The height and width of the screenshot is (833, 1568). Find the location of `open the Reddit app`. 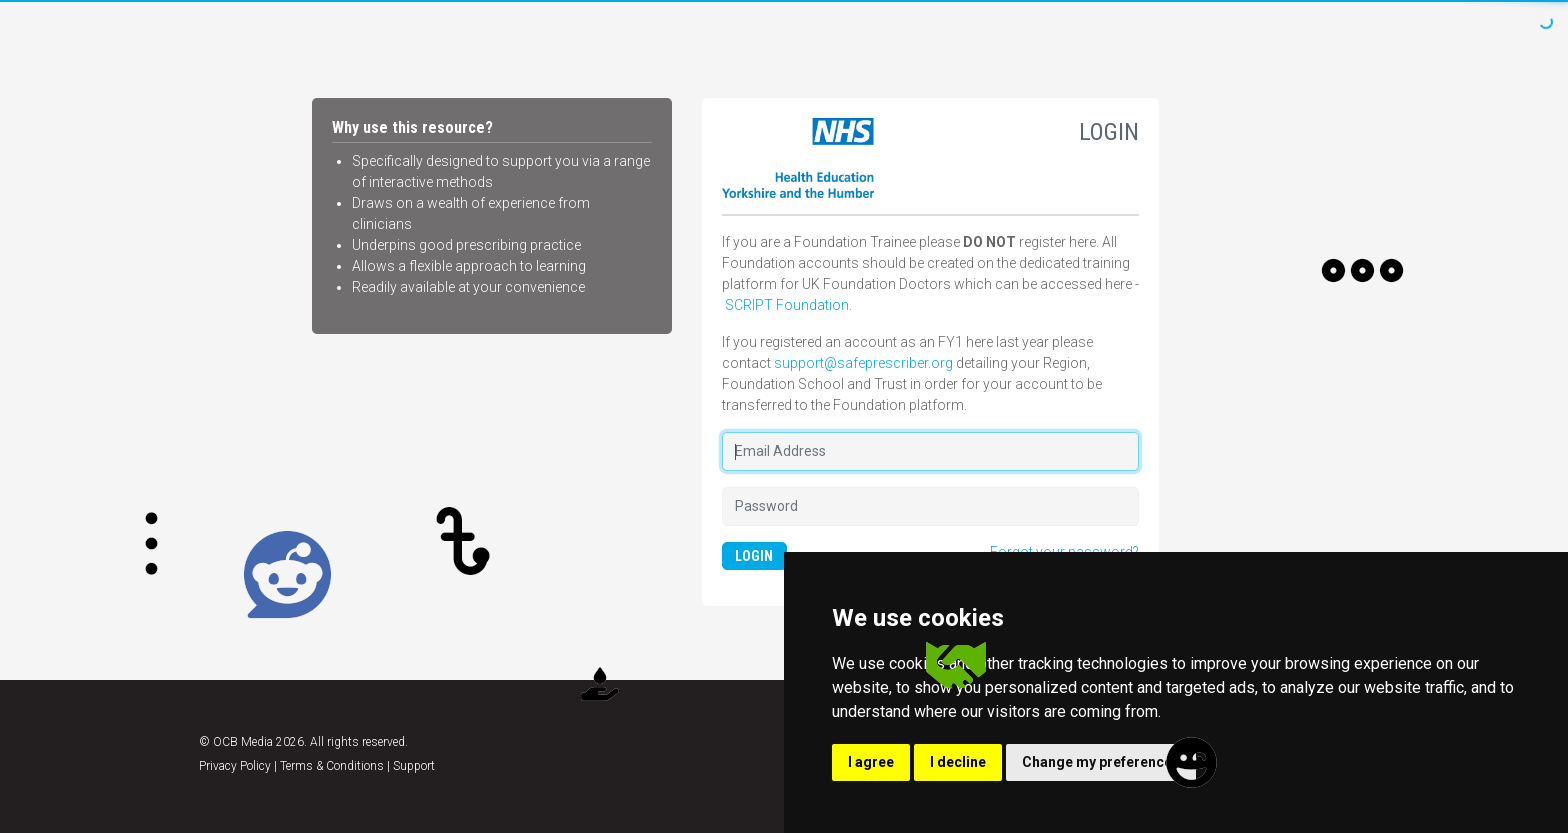

open the Reddit app is located at coordinates (287, 574).